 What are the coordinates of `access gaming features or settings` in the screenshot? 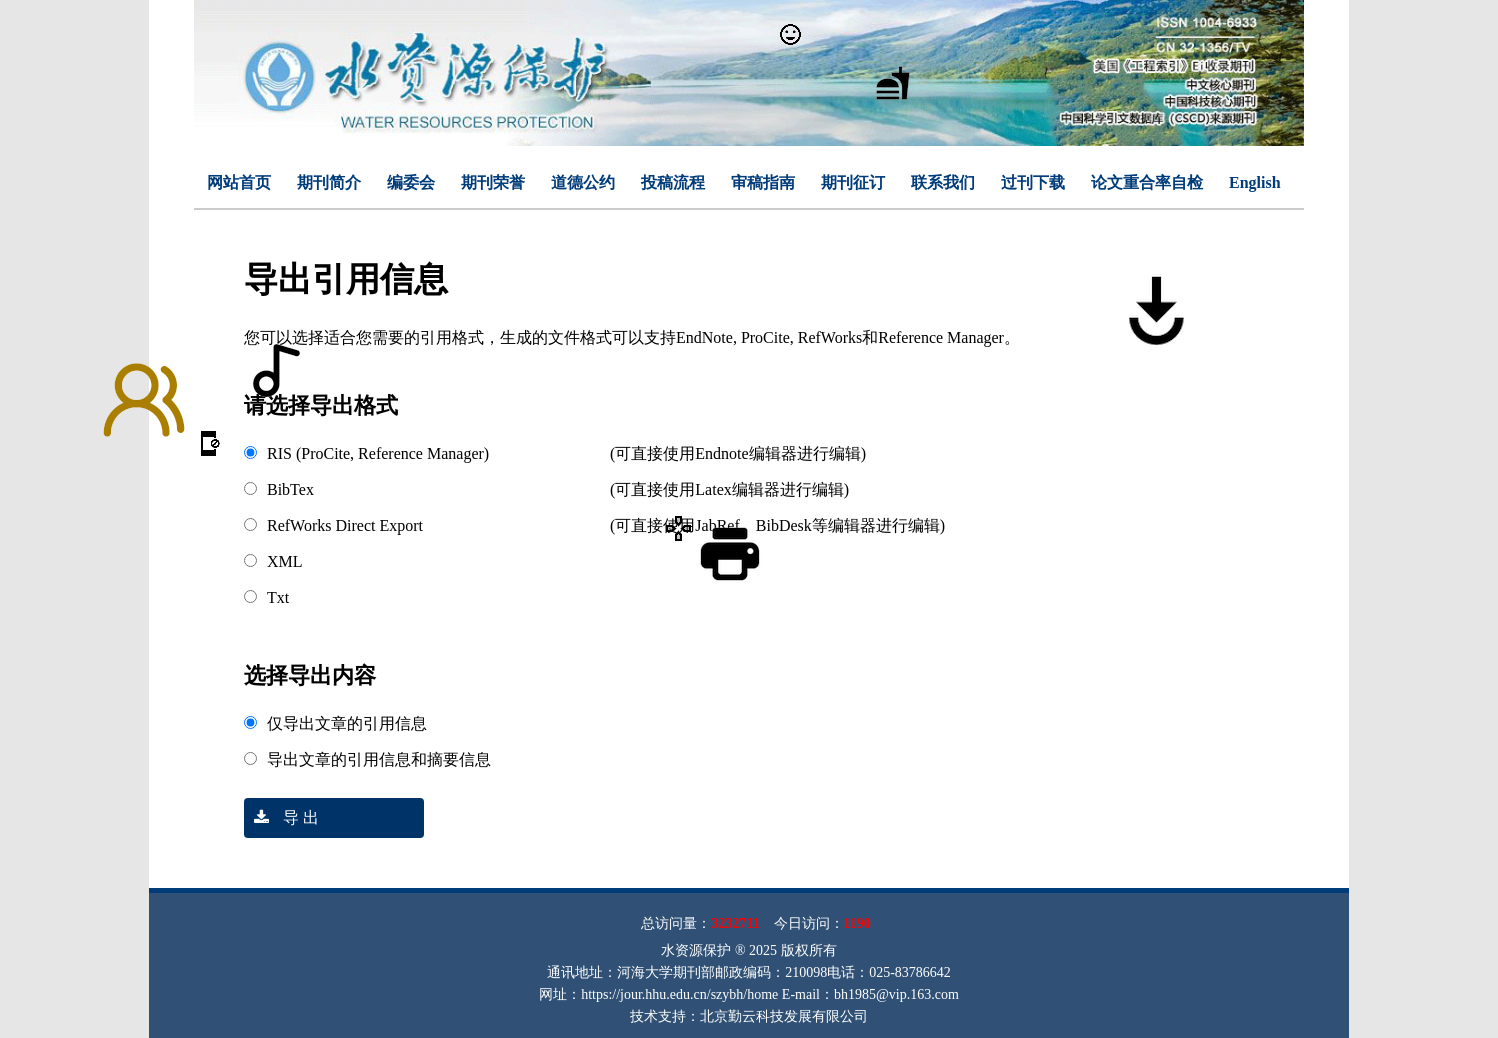 It's located at (678, 528).